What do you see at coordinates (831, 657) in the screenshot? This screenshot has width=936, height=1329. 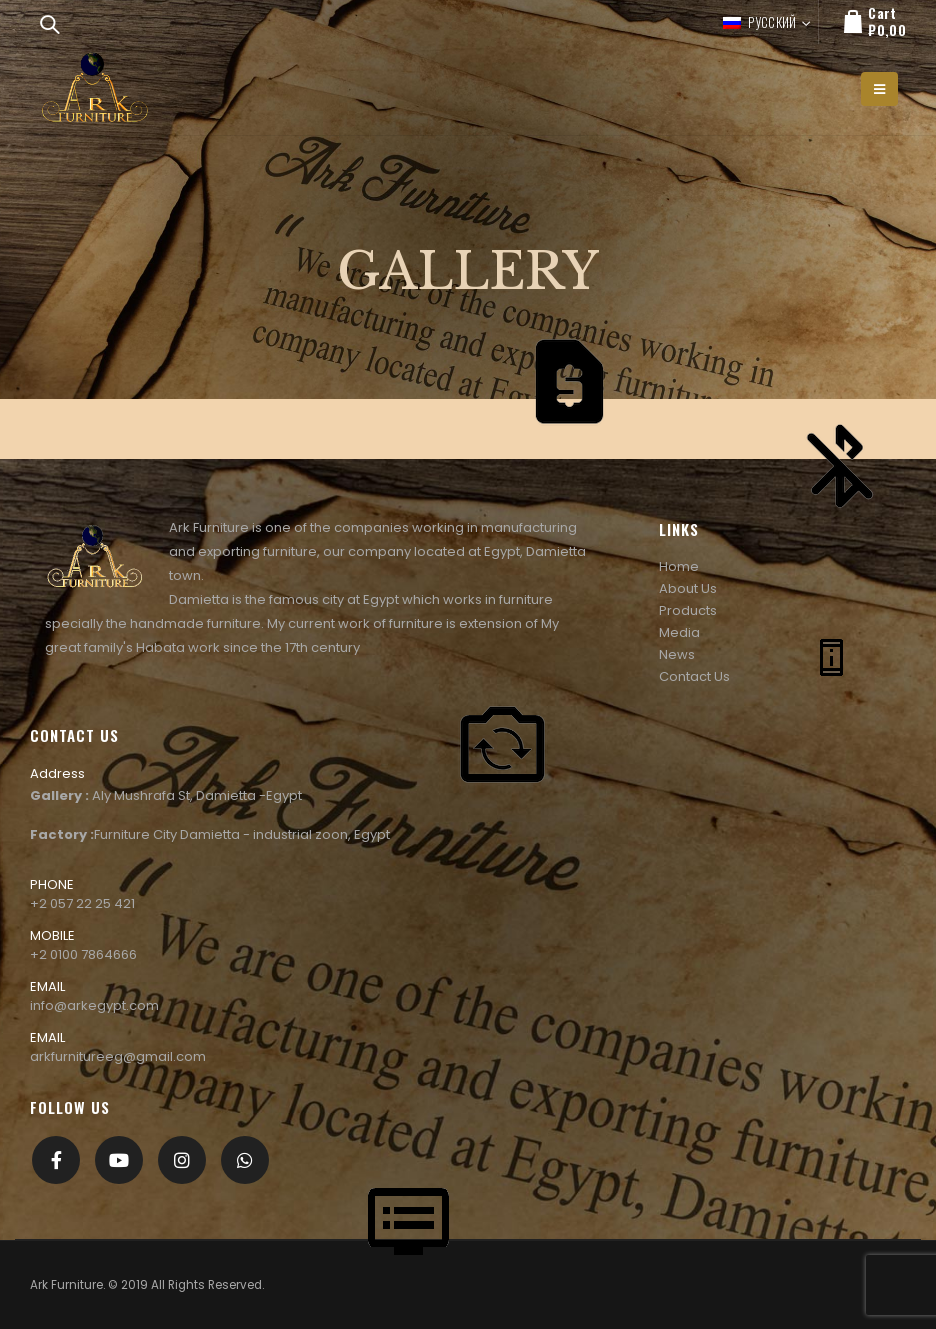 I see `view device information` at bounding box center [831, 657].